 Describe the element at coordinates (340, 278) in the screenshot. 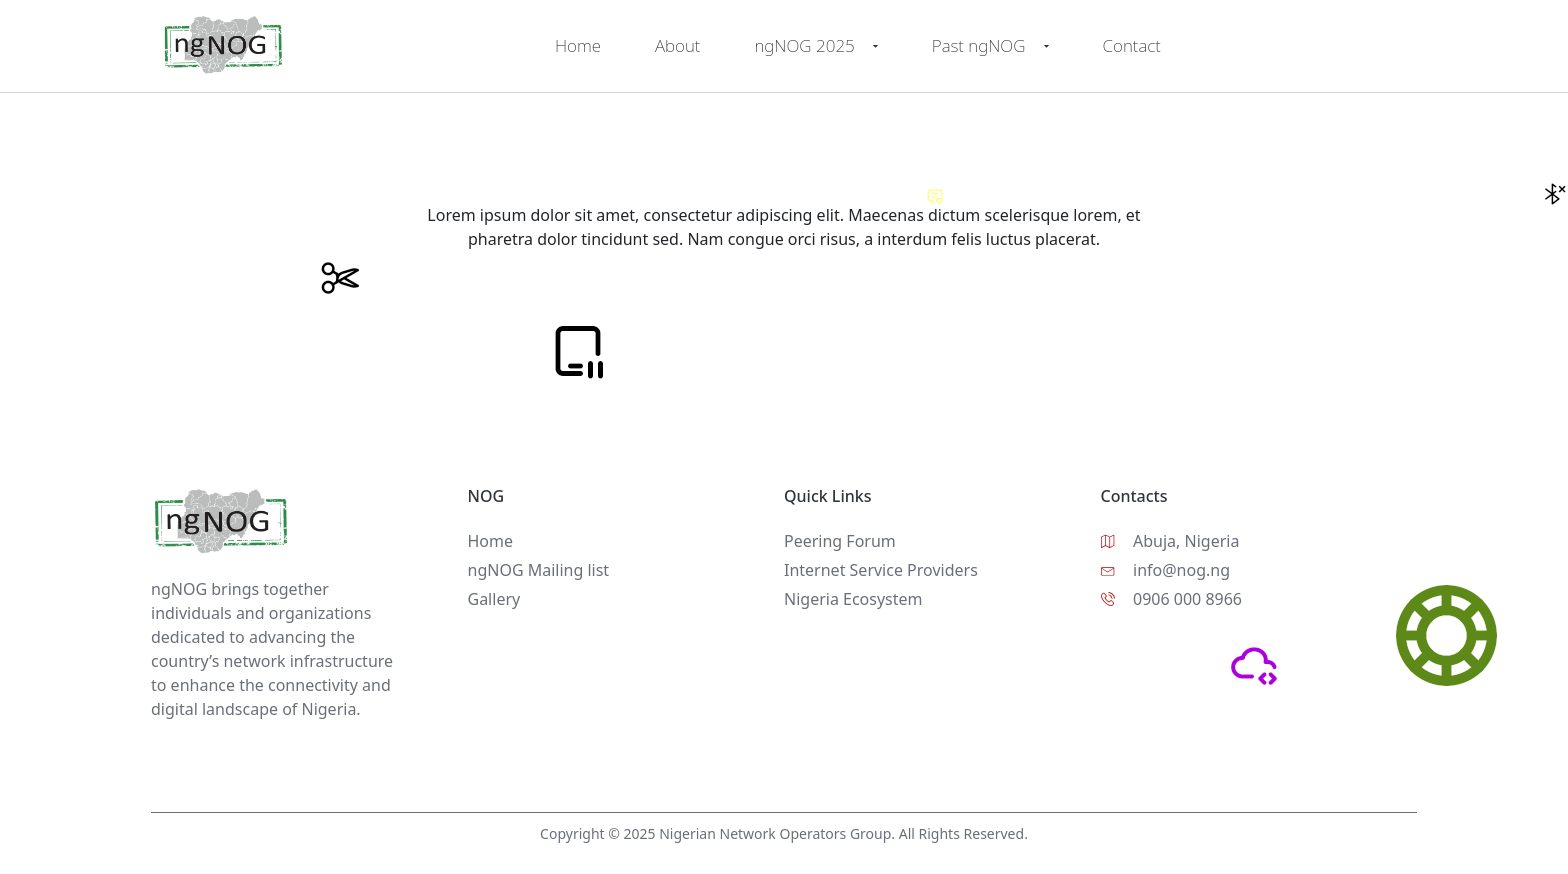

I see `cut selected content` at that location.